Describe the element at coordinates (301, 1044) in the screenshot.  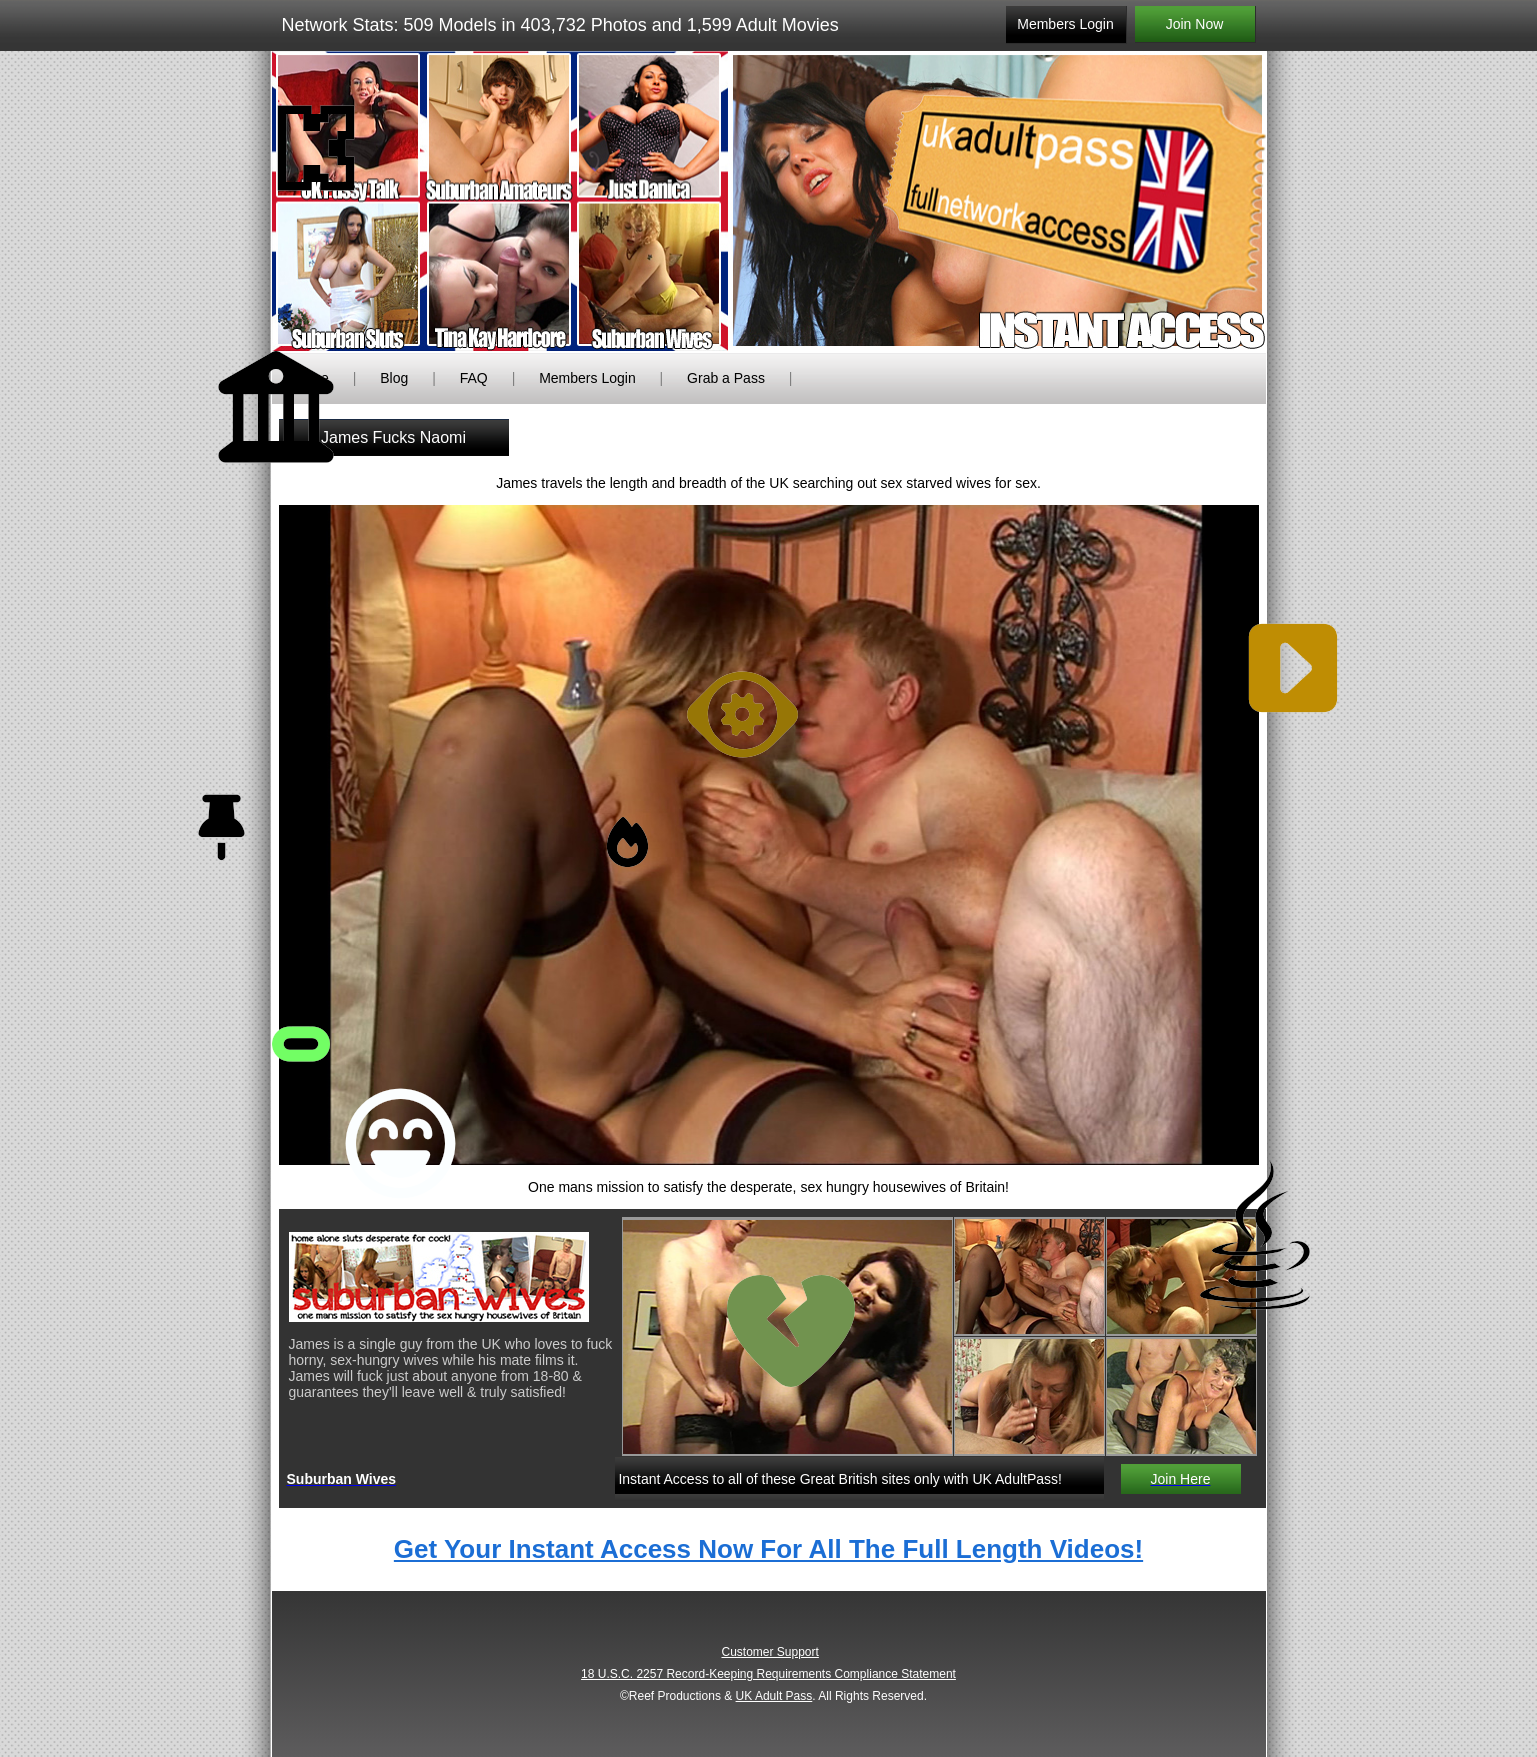
I see `open Oculus VR app or settings` at that location.